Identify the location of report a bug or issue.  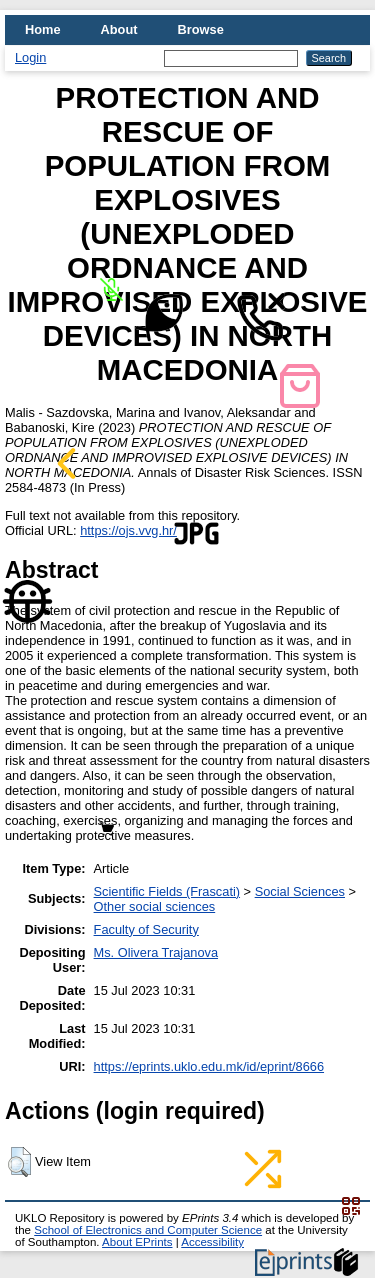
(27, 601).